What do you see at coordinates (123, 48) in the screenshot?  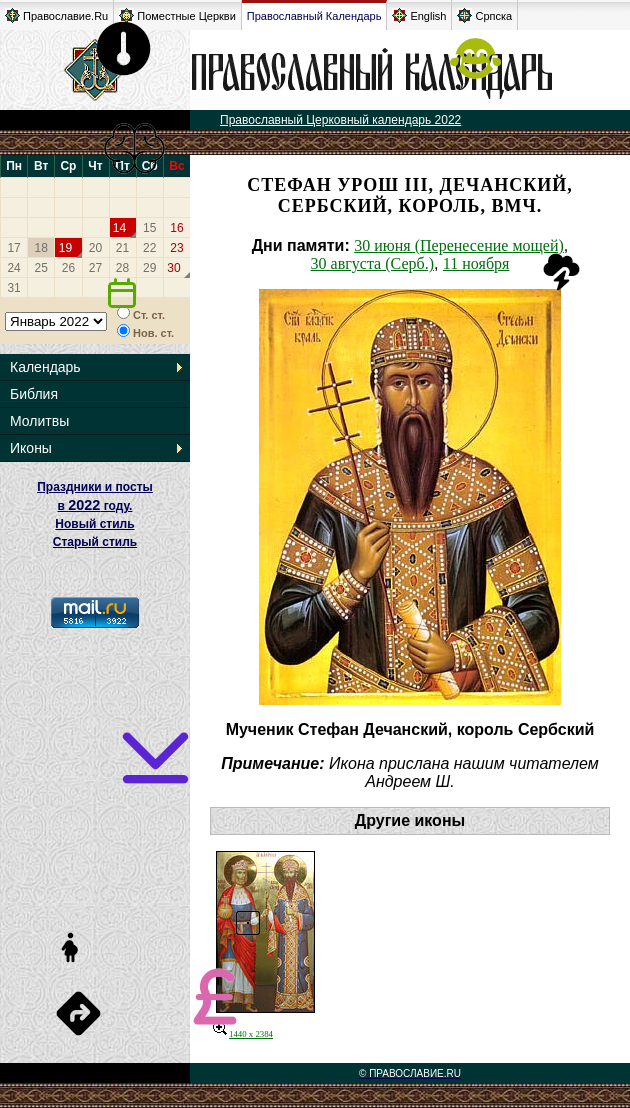 I see `view performance or speed metrics` at bounding box center [123, 48].